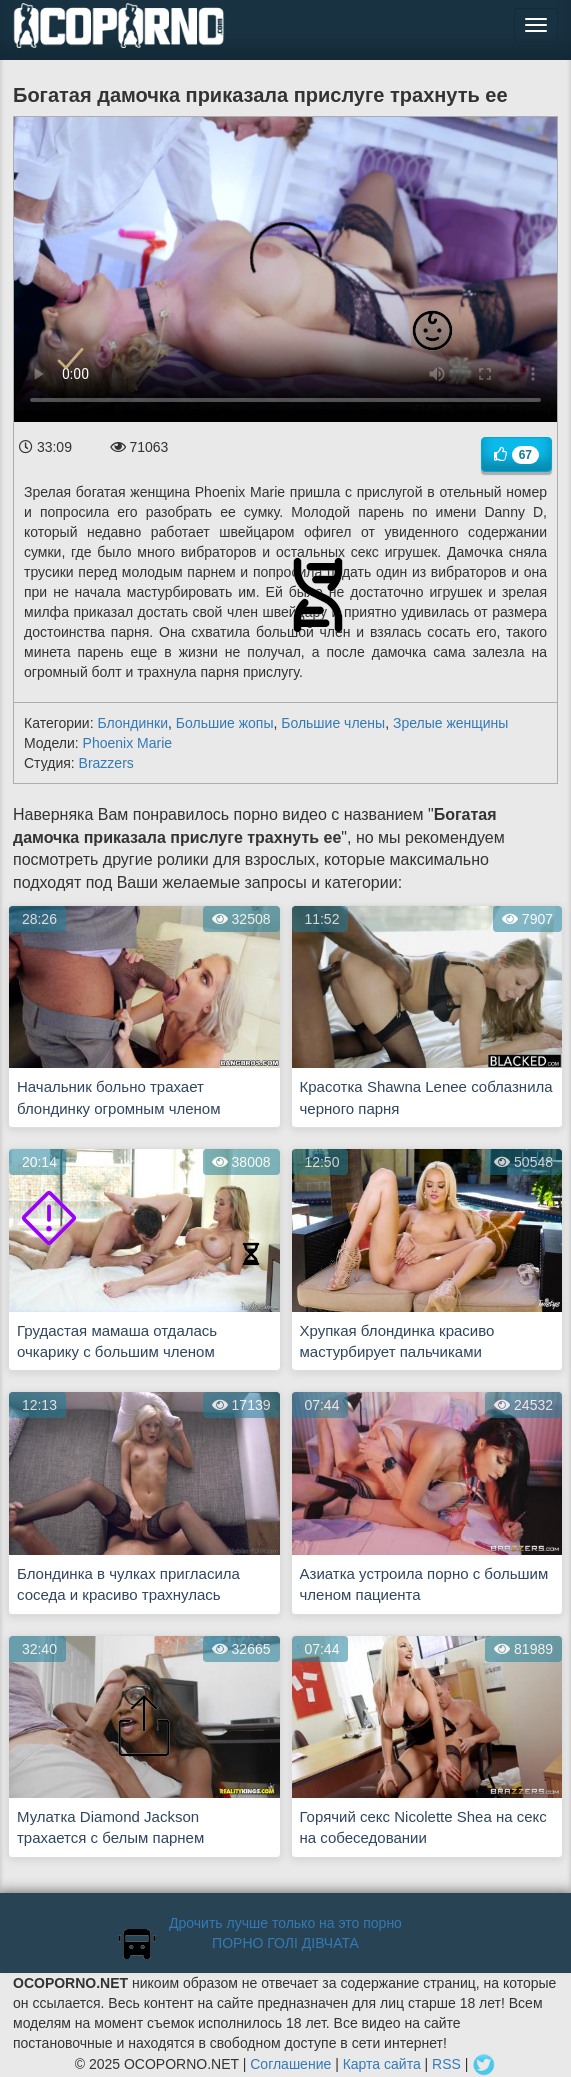 The width and height of the screenshot is (571, 2077). What do you see at coordinates (251, 1254) in the screenshot?
I see `indicates a task or process in progress` at bounding box center [251, 1254].